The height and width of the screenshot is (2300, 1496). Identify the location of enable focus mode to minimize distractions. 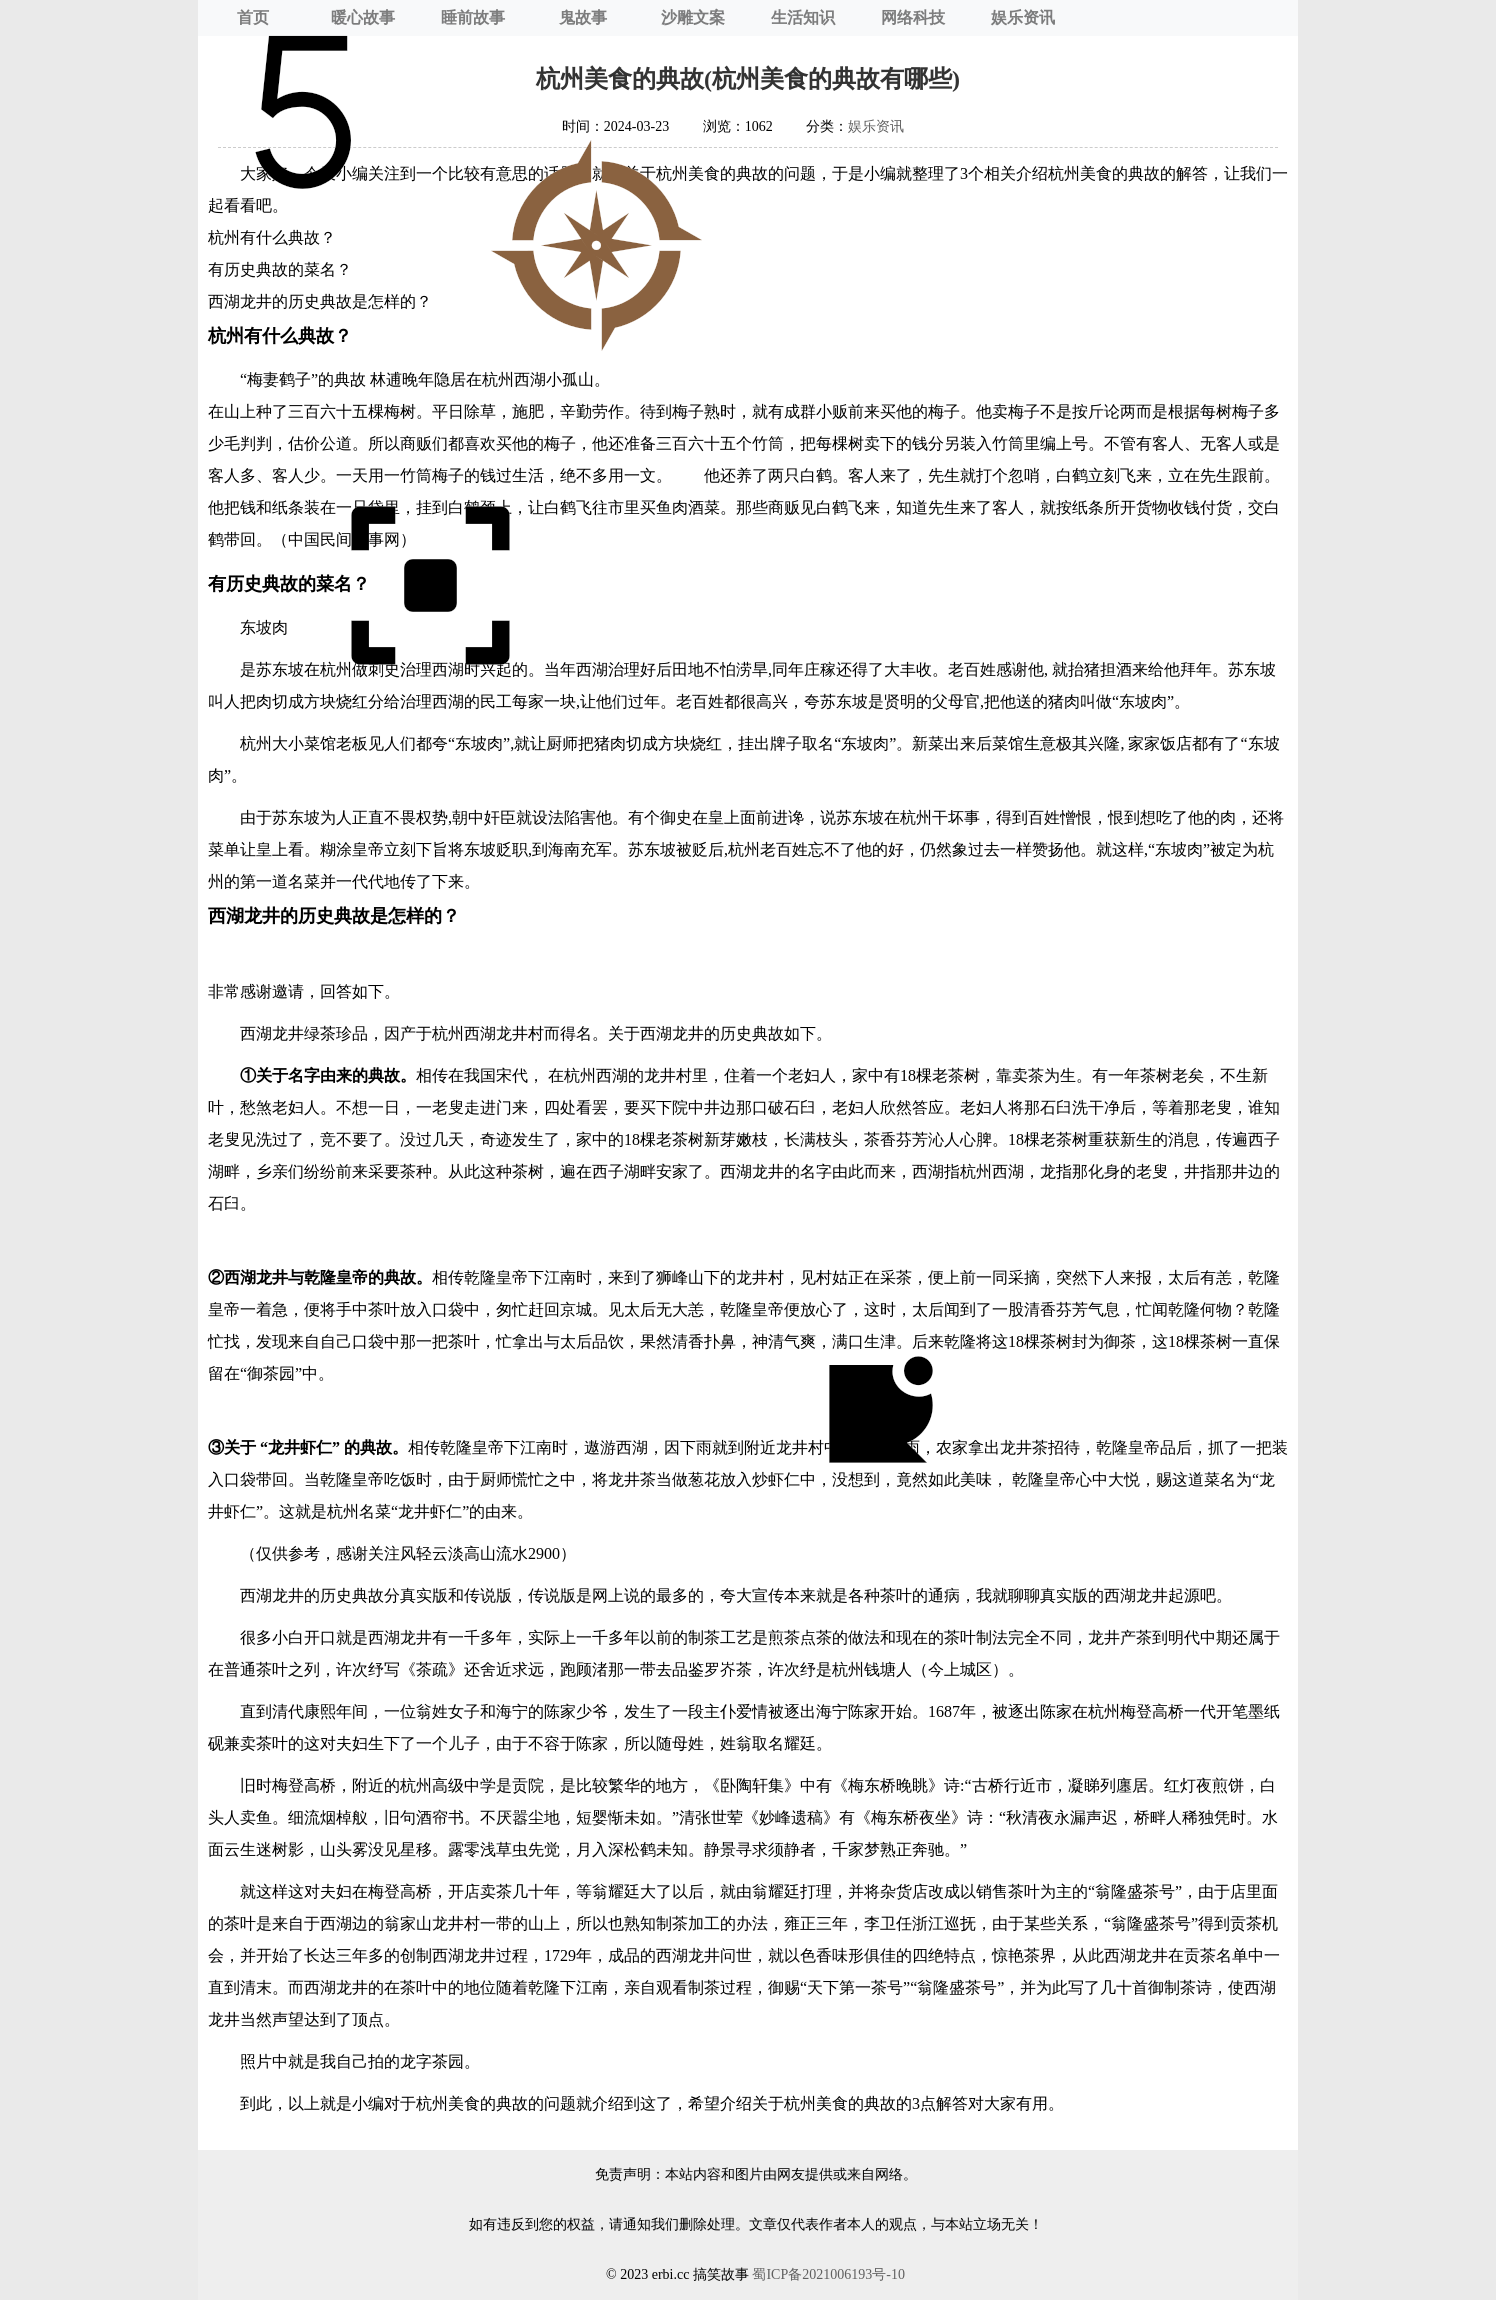
(430, 585).